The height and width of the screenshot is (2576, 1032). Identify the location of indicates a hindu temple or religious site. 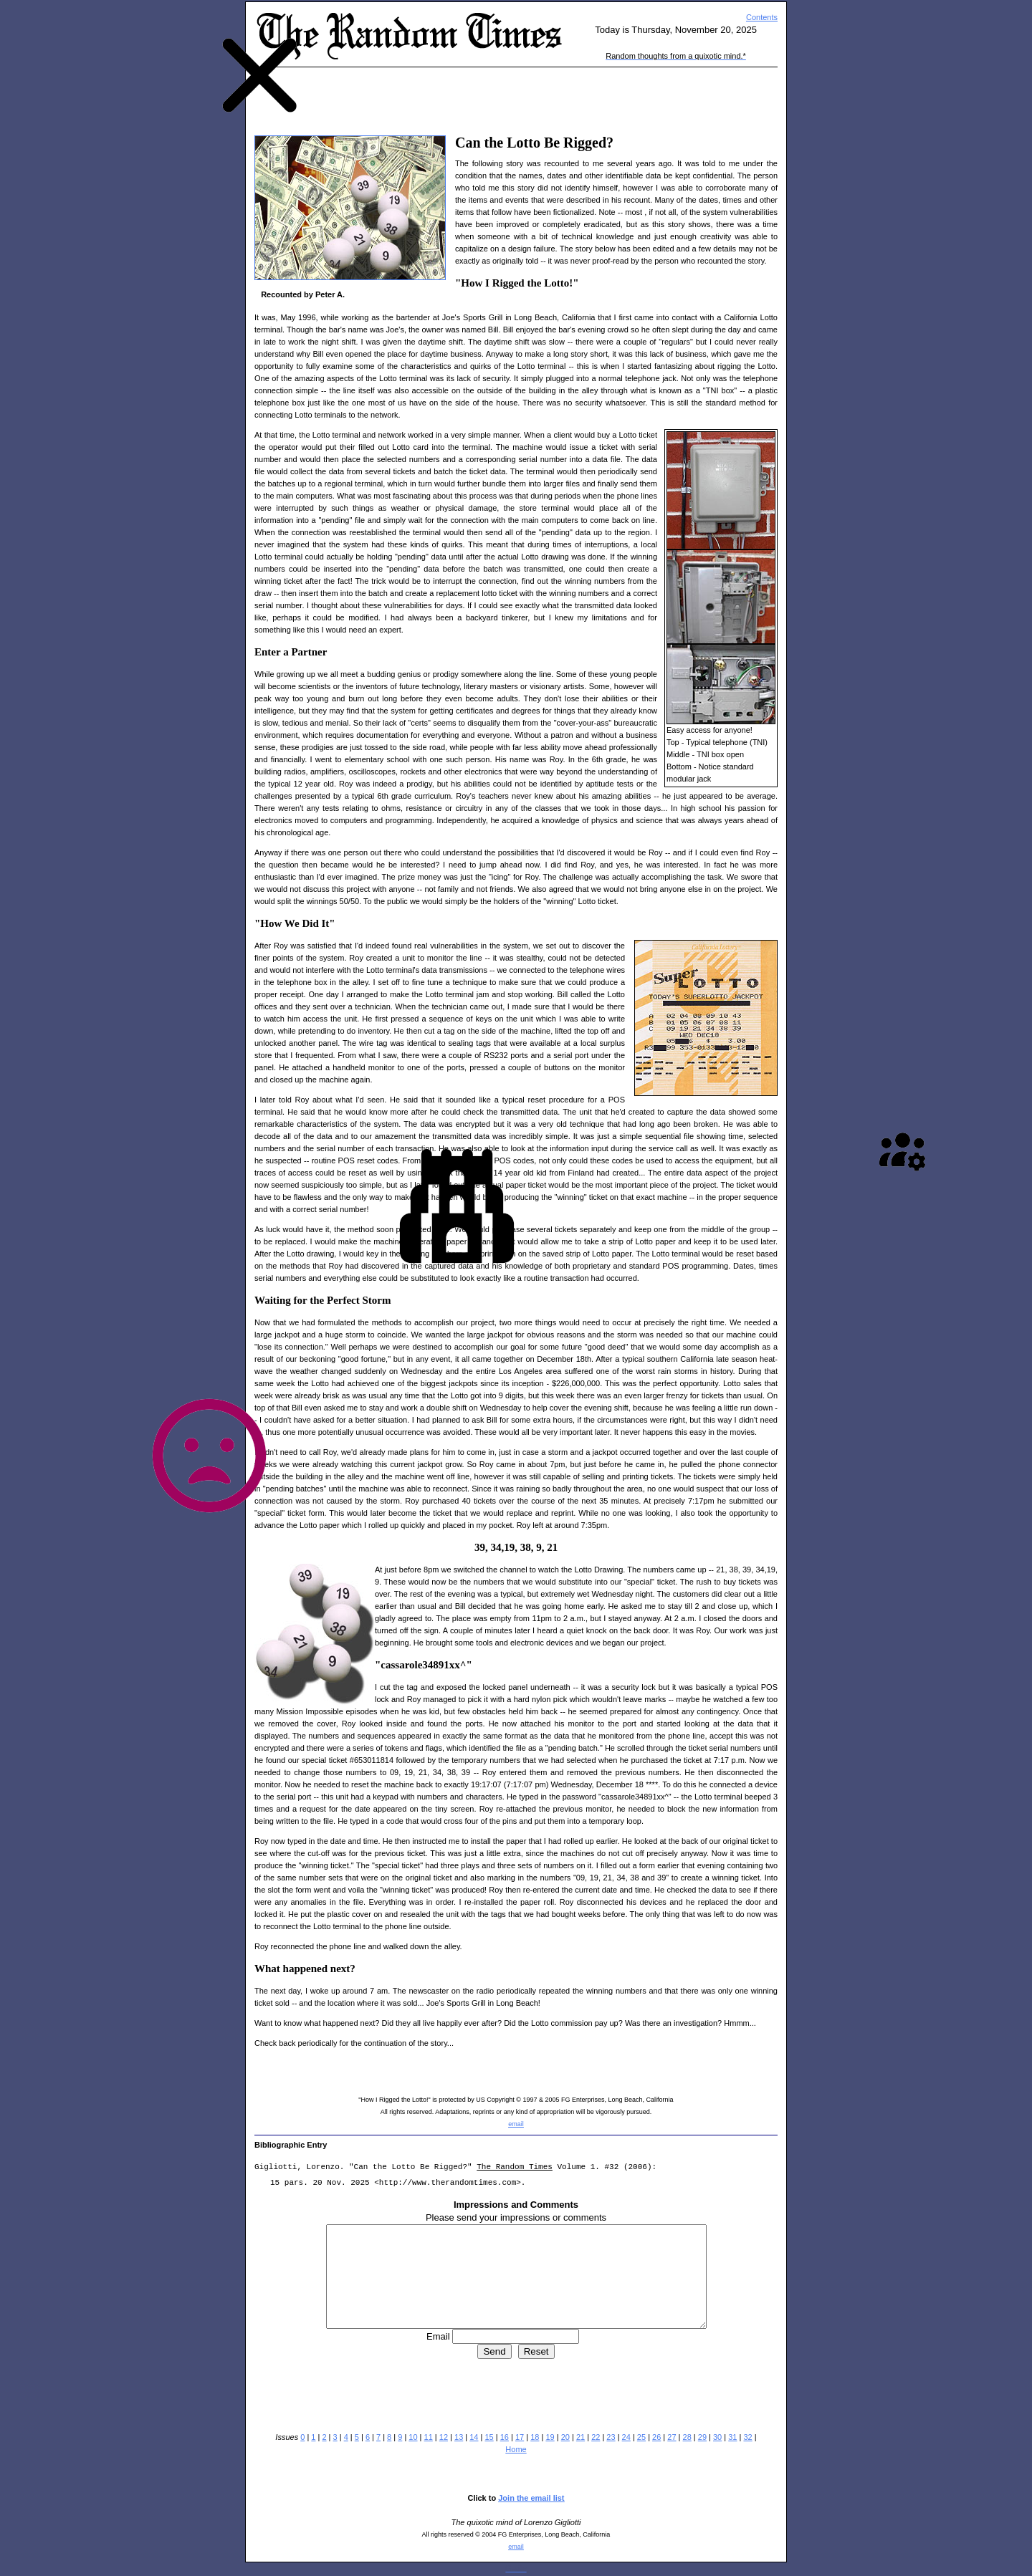
(457, 1206).